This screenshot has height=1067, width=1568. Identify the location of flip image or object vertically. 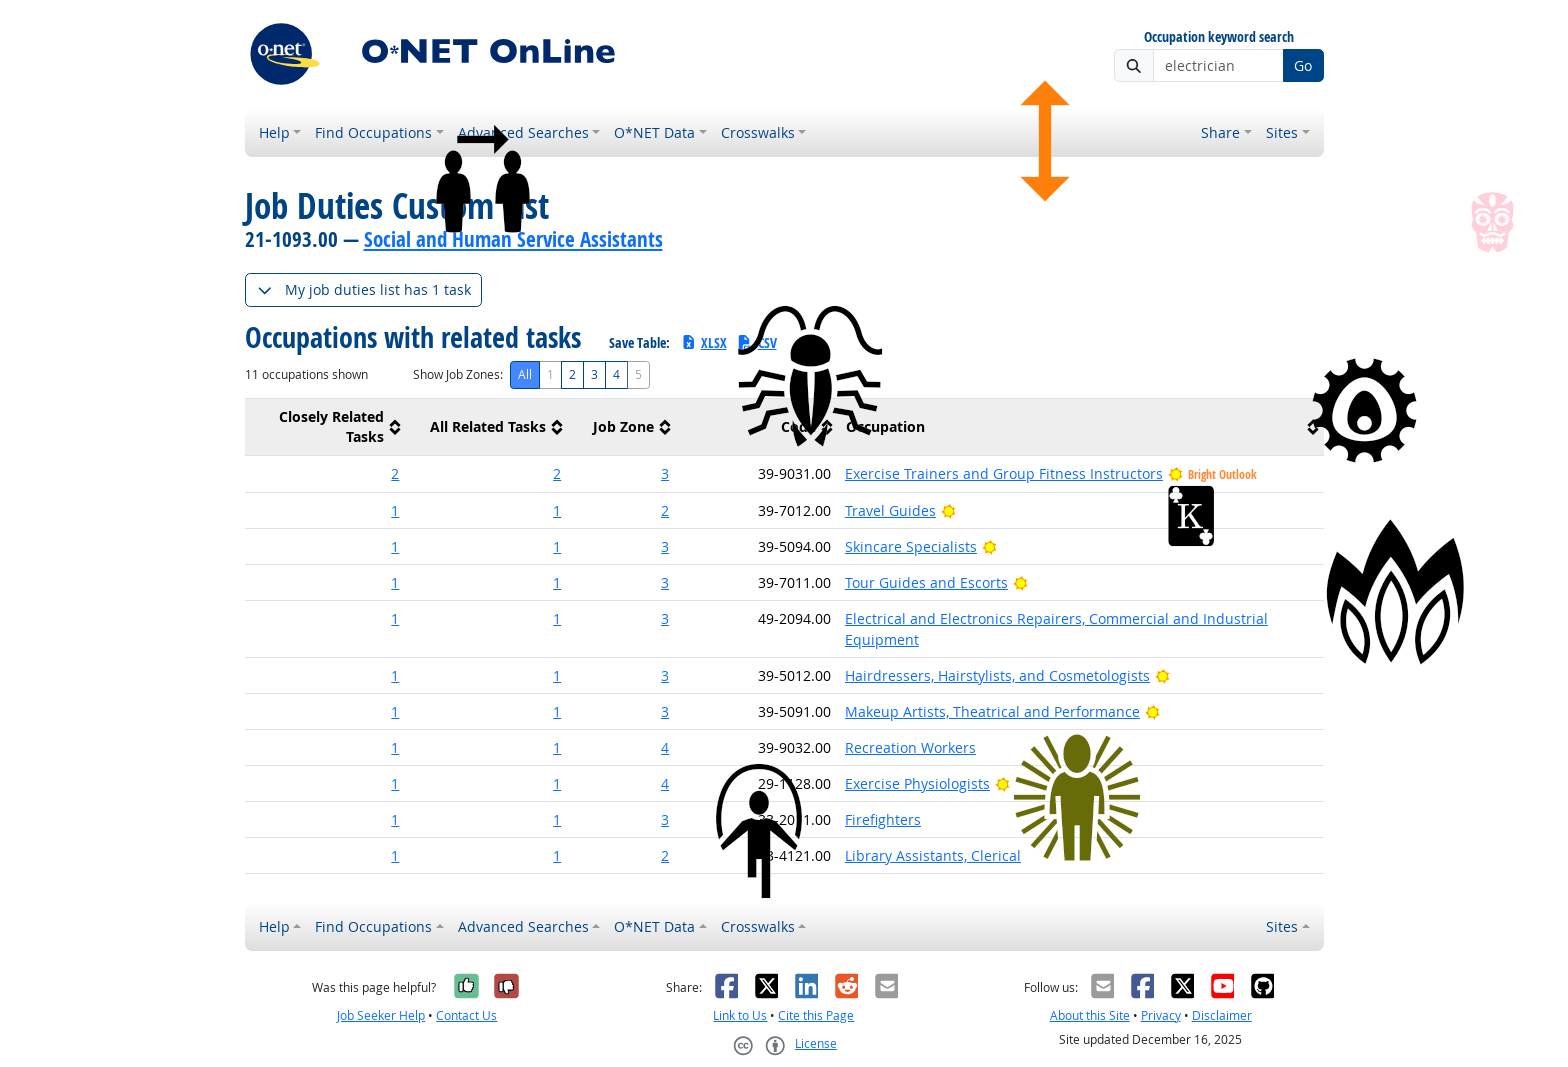
(1045, 141).